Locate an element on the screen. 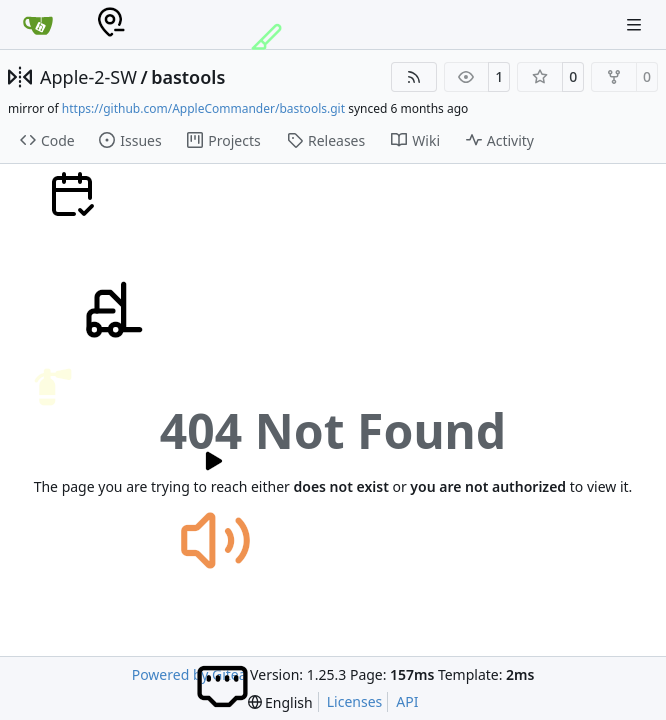 The height and width of the screenshot is (720, 666). remove a saved location is located at coordinates (110, 22).